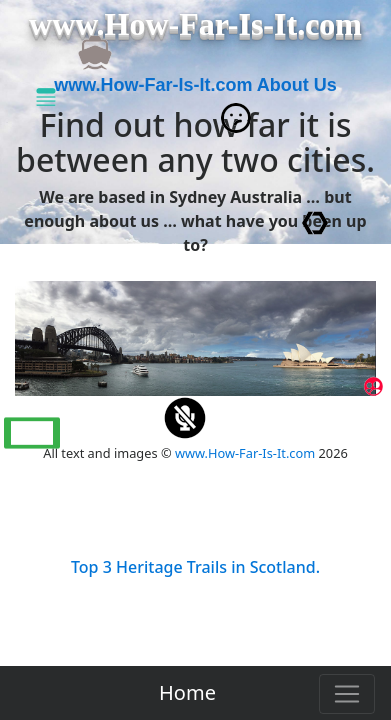 Image resolution: width=391 pixels, height=720 pixels. What do you see at coordinates (95, 53) in the screenshot?
I see `access boat or ferry services` at bounding box center [95, 53].